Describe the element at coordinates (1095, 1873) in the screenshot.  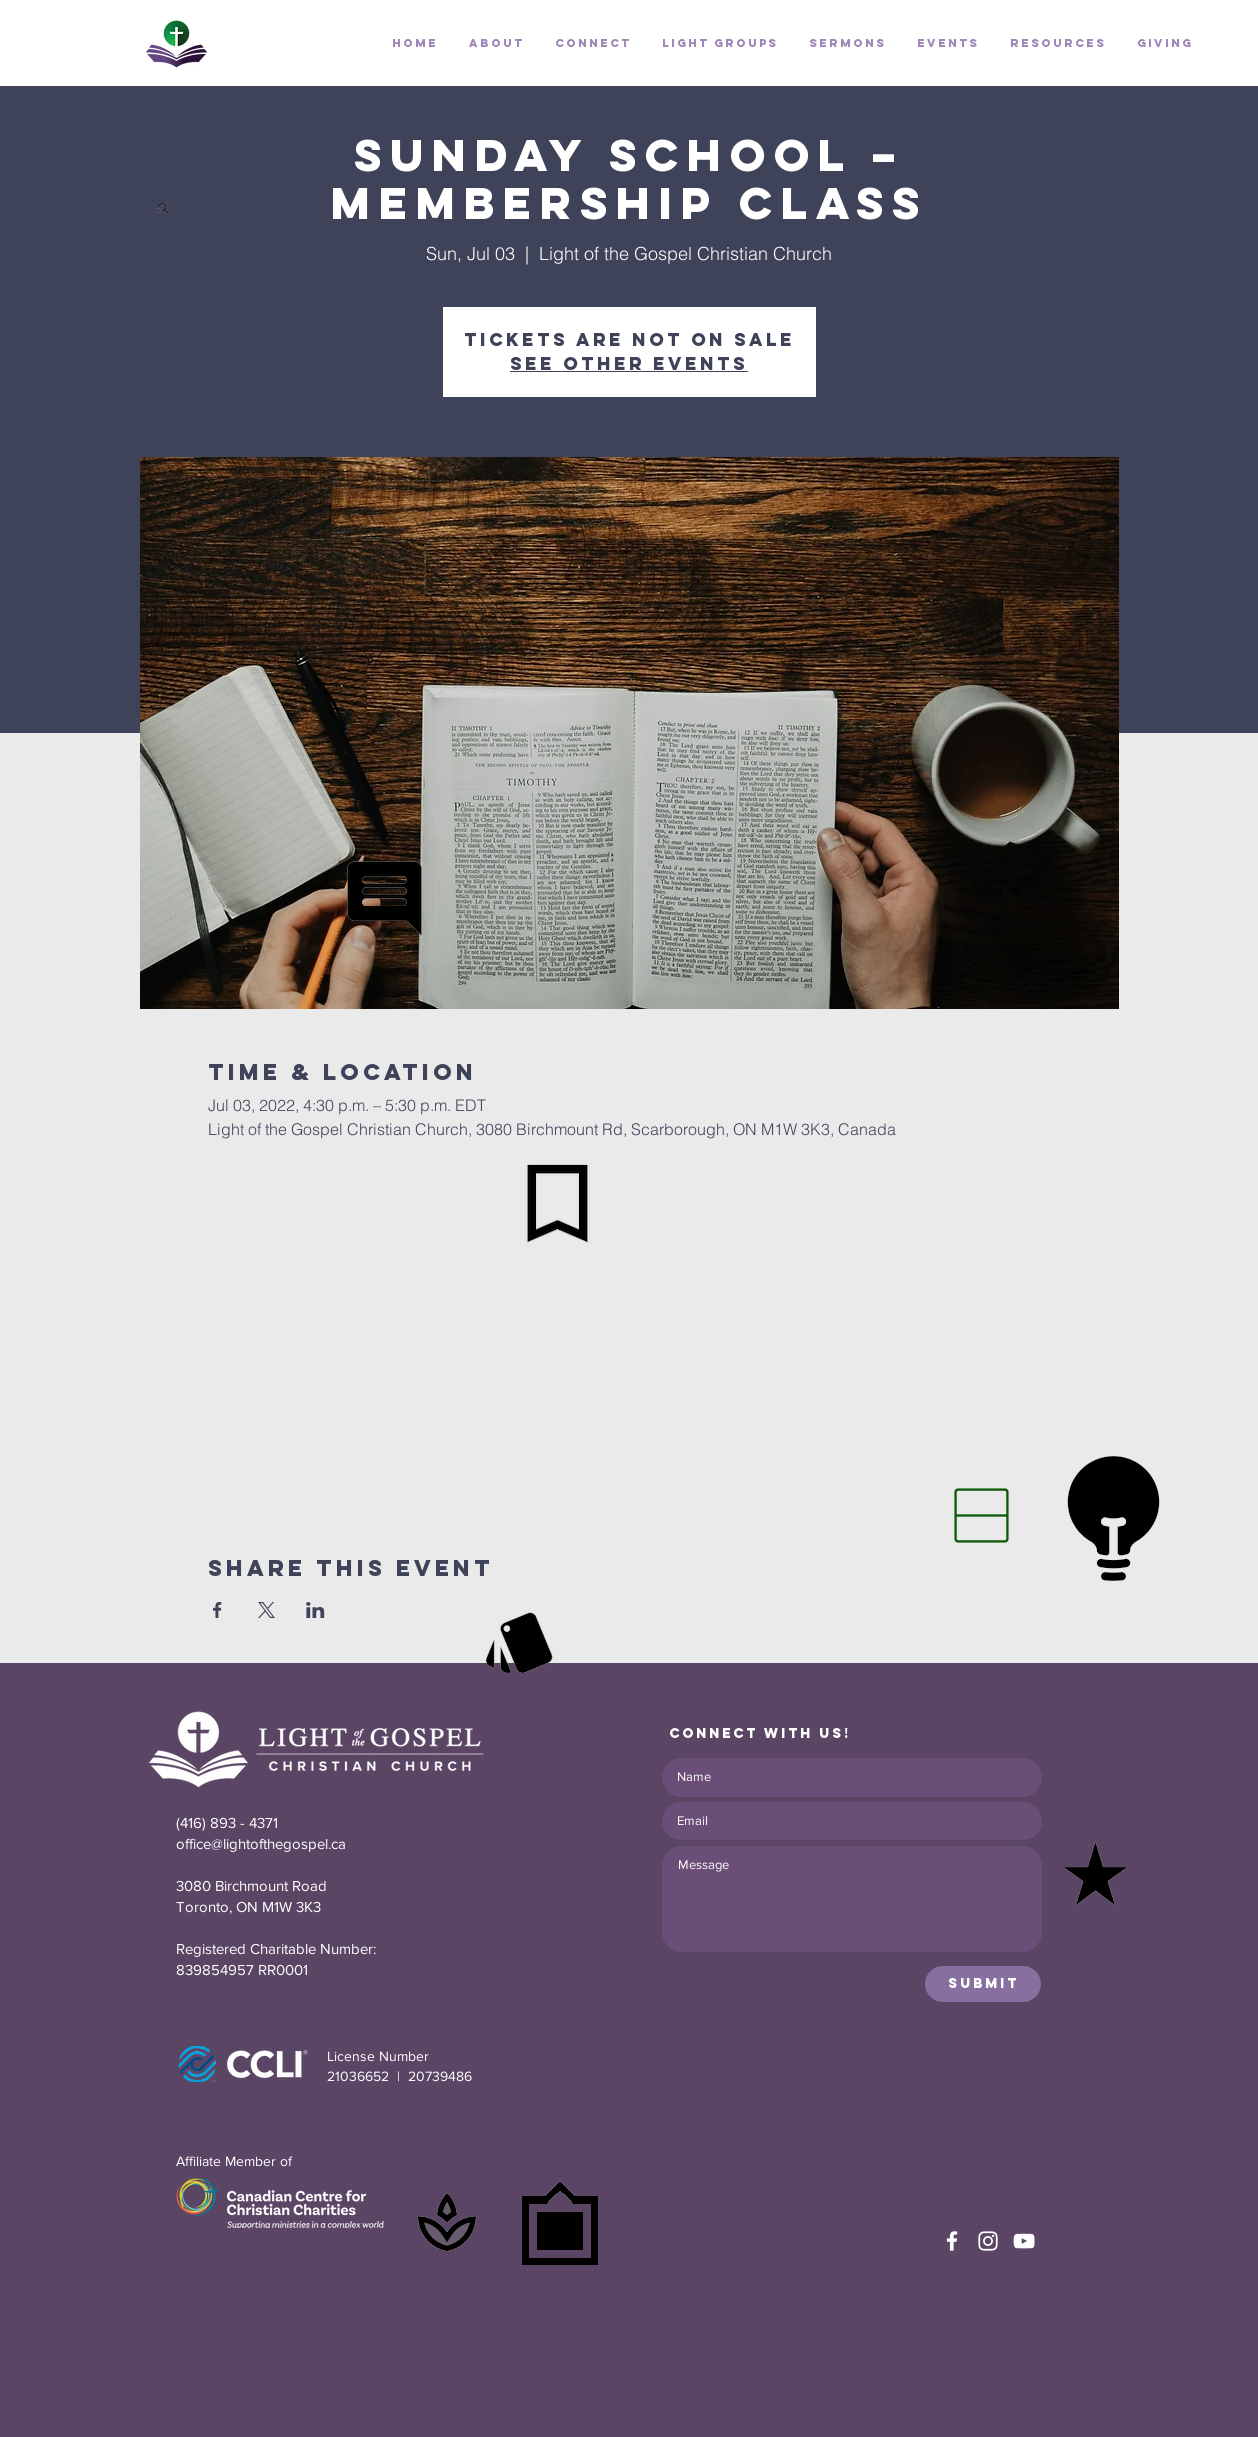
I see `rate or review an item` at that location.